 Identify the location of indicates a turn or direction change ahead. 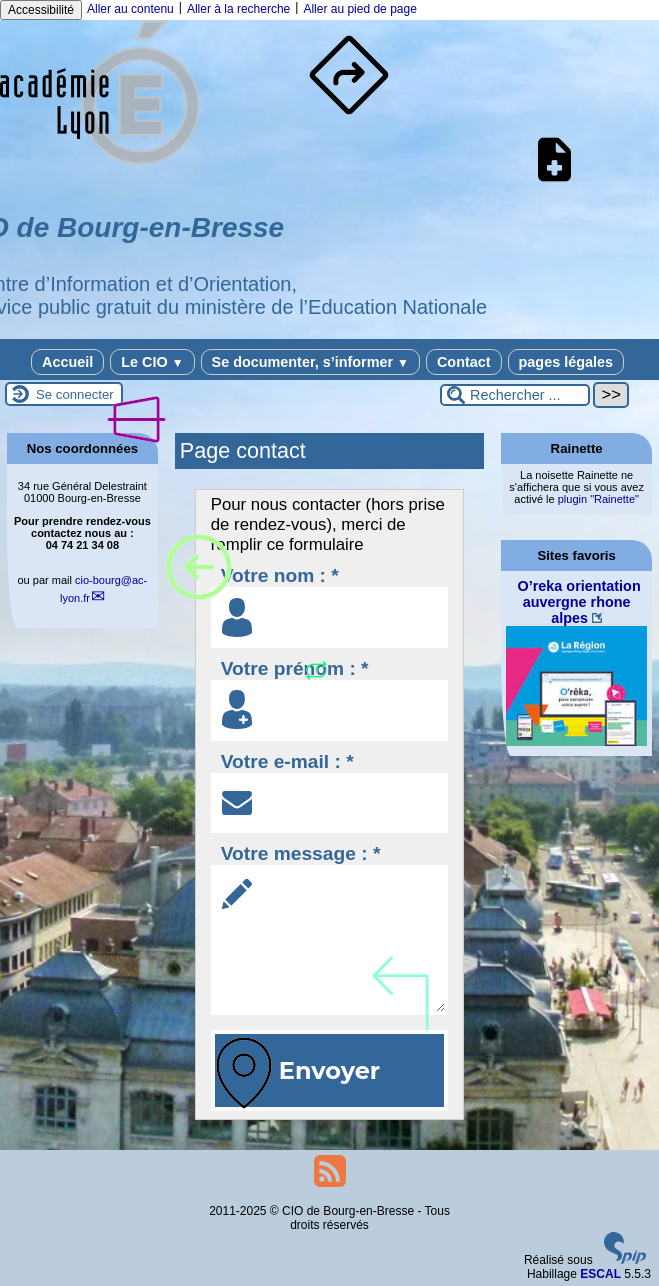
(349, 75).